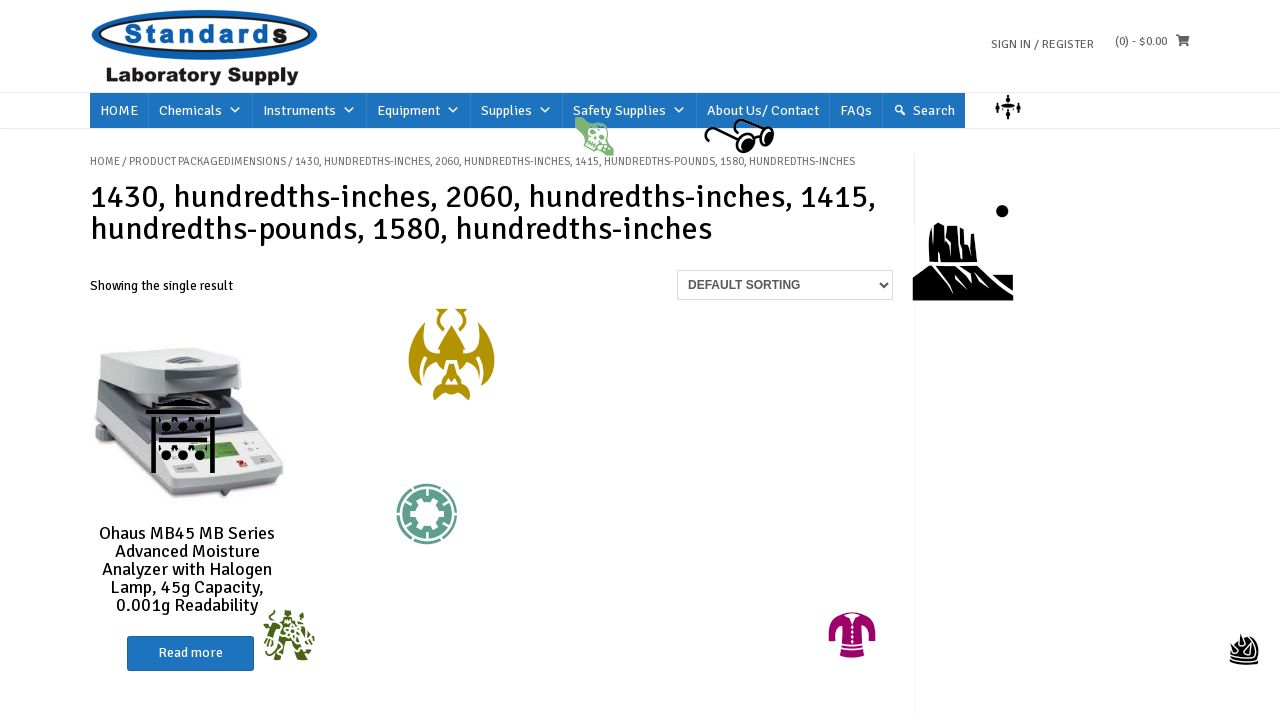 This screenshot has width=1280, height=720. What do you see at coordinates (289, 635) in the screenshot?
I see `select shambling mound creature or enemy type` at bounding box center [289, 635].